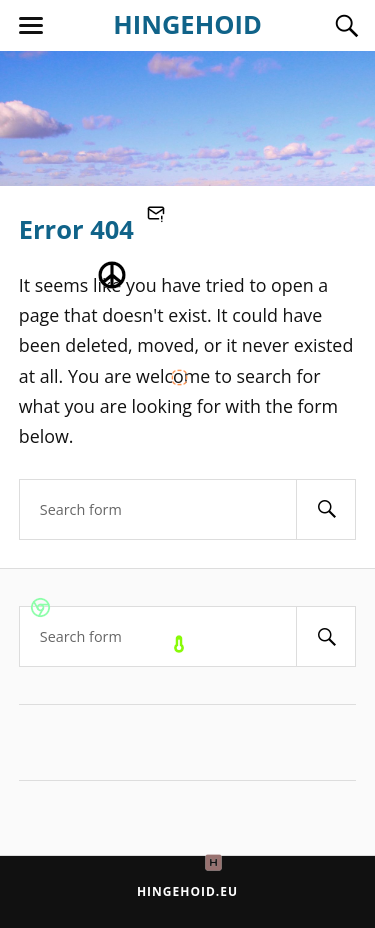  I want to click on indicates high temperature reading, so click(179, 644).